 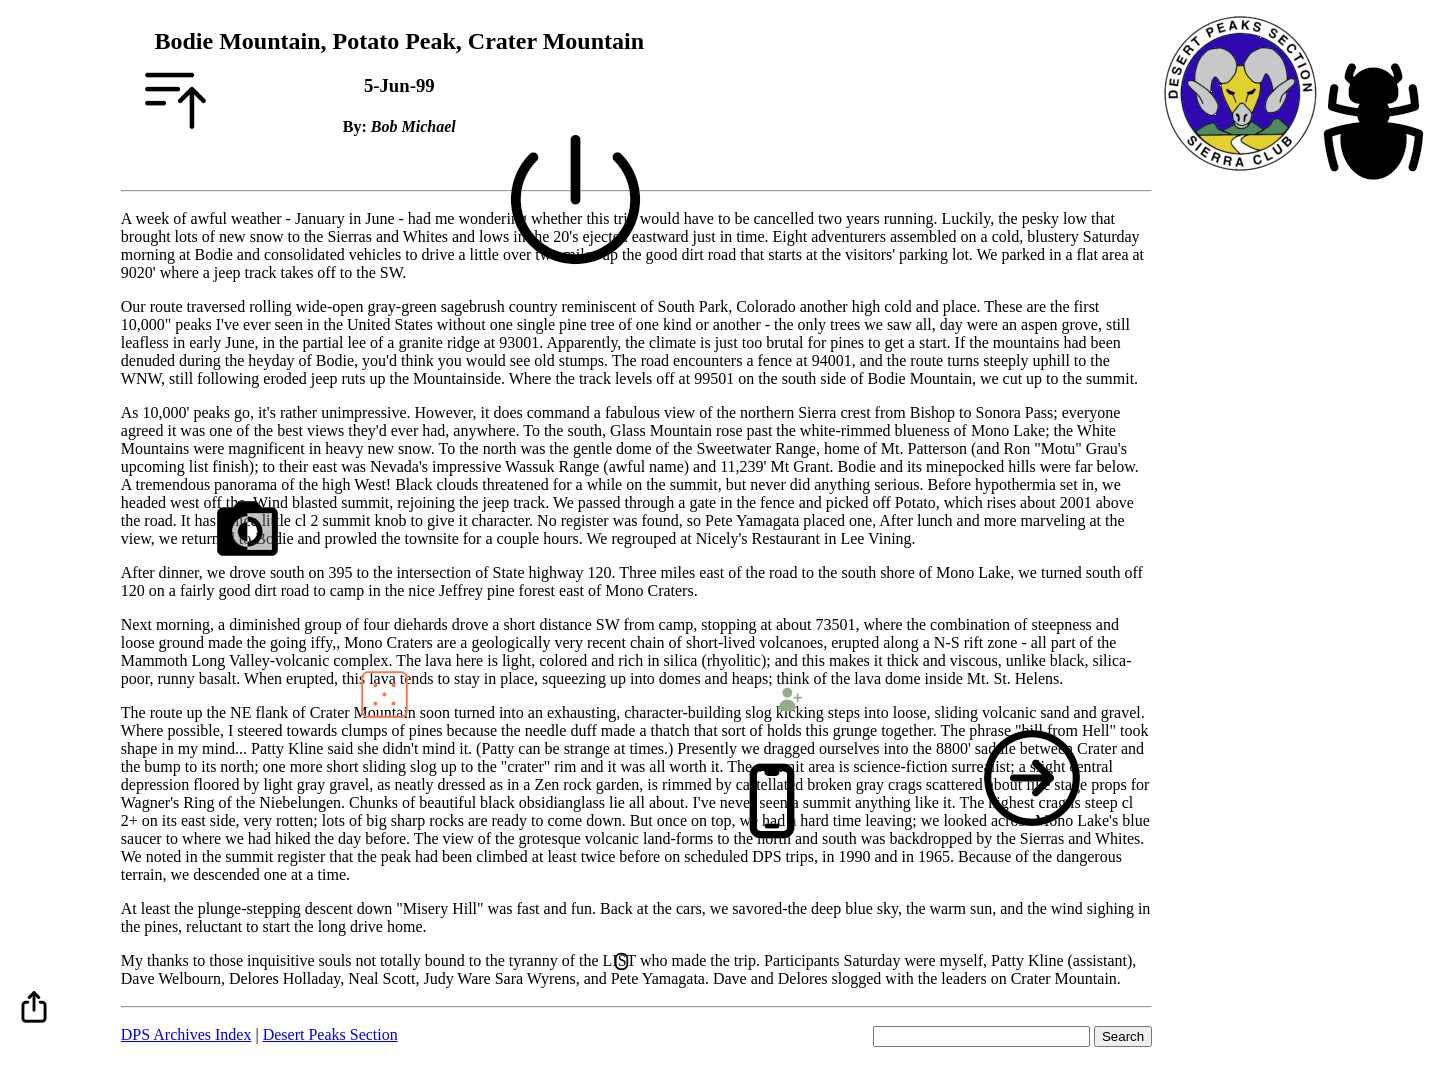 What do you see at coordinates (175, 98) in the screenshot?
I see `sort list in ascending order` at bounding box center [175, 98].